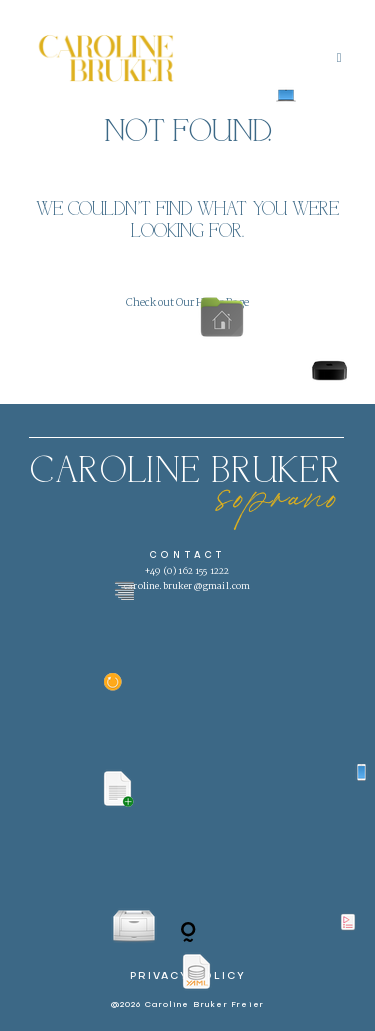 This screenshot has width=375, height=1031. Describe the element at coordinates (329, 365) in the screenshot. I see `apple tv 4k (3rd generation) device` at that location.